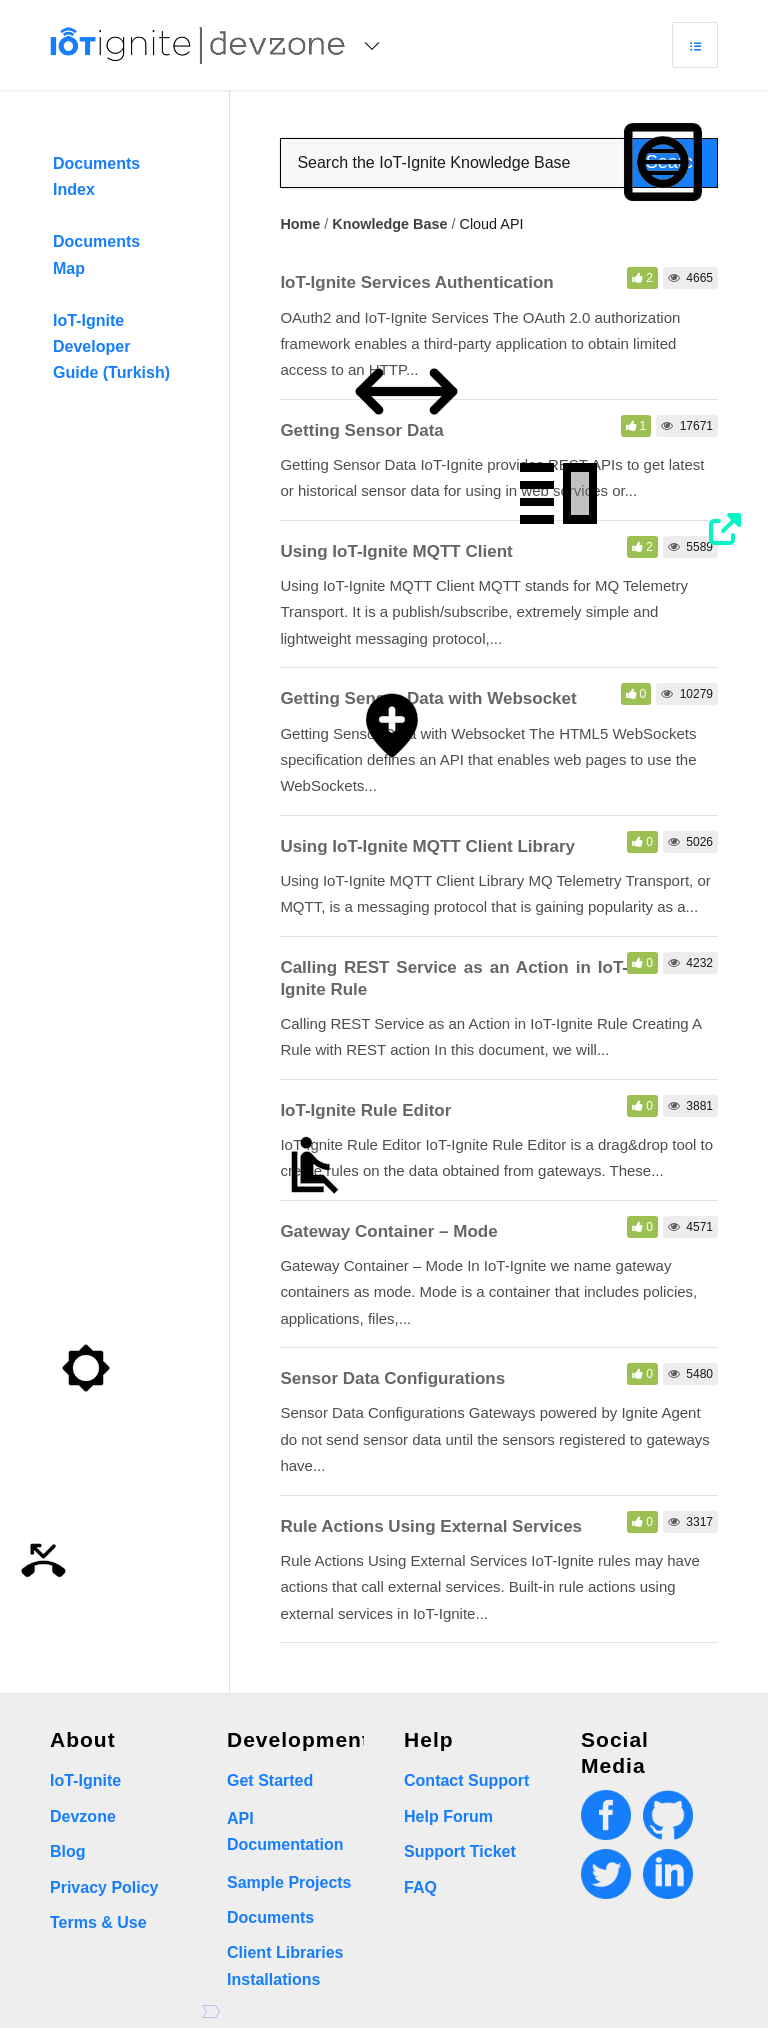 This screenshot has width=768, height=2028. I want to click on indicates a missed phone call, so click(43, 1560).